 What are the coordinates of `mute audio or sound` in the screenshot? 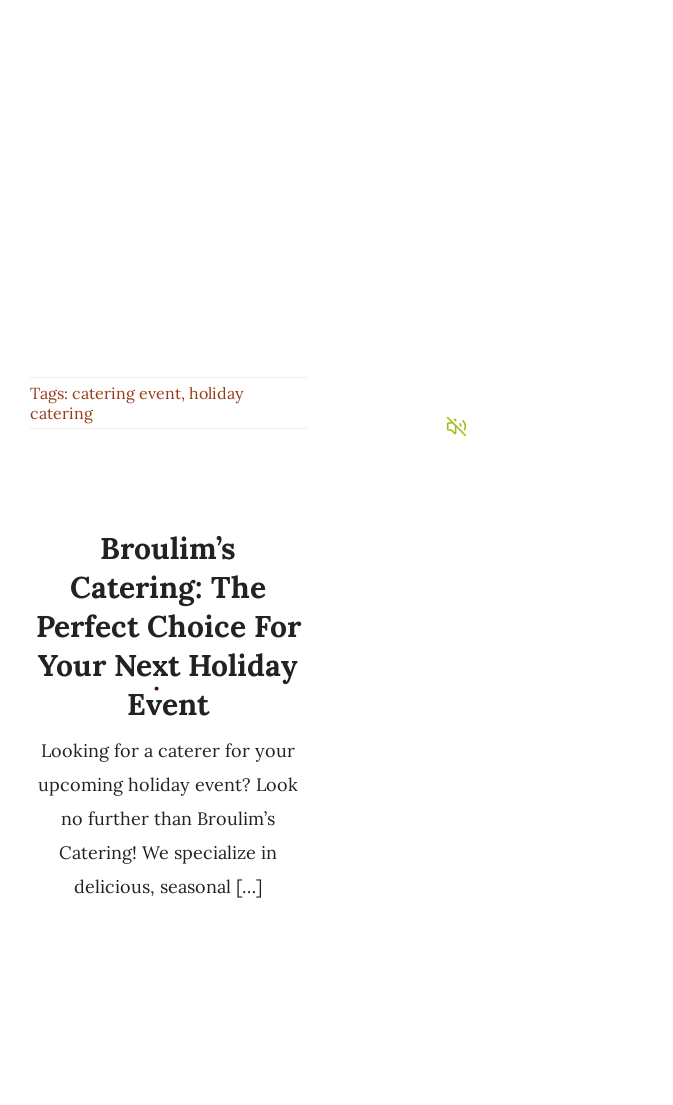 It's located at (456, 426).